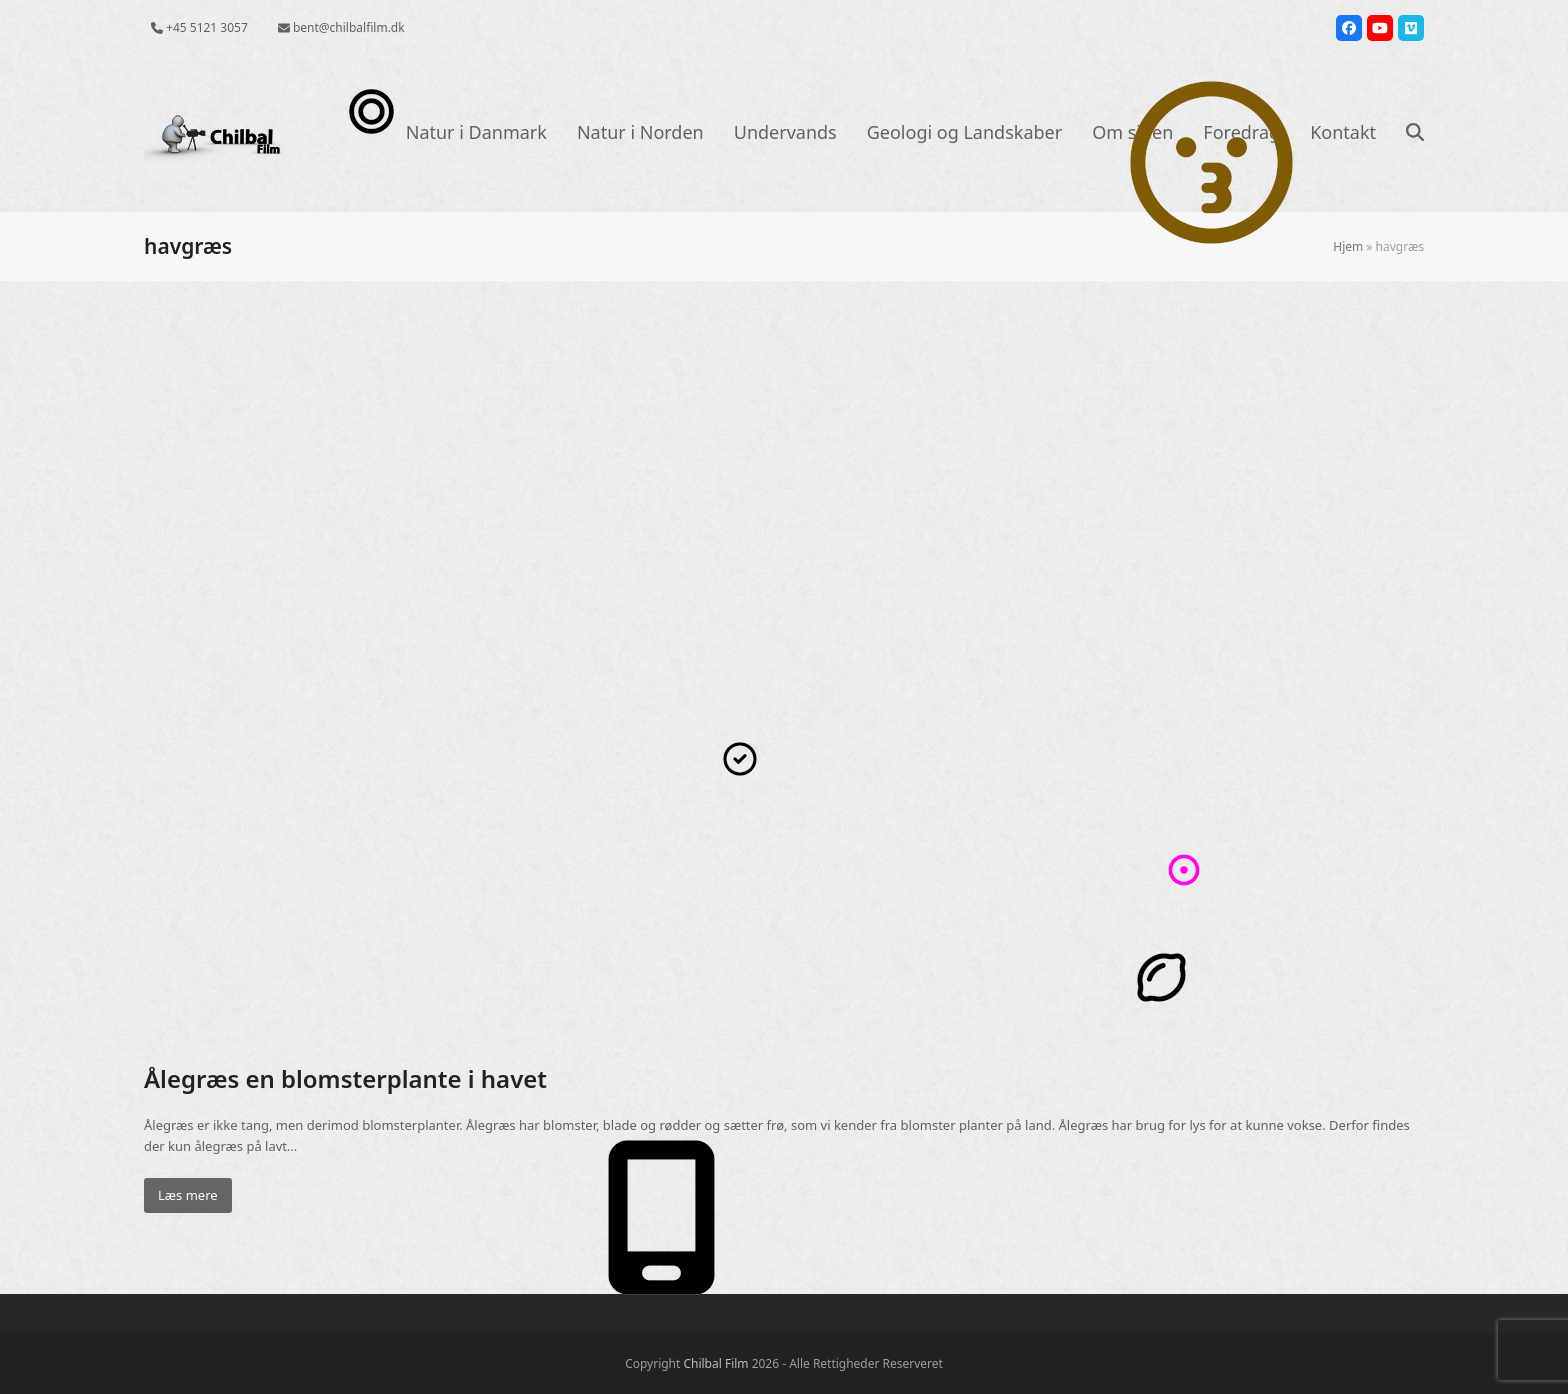  What do you see at coordinates (1161, 977) in the screenshot?
I see `indicates fresh or organic content` at bounding box center [1161, 977].